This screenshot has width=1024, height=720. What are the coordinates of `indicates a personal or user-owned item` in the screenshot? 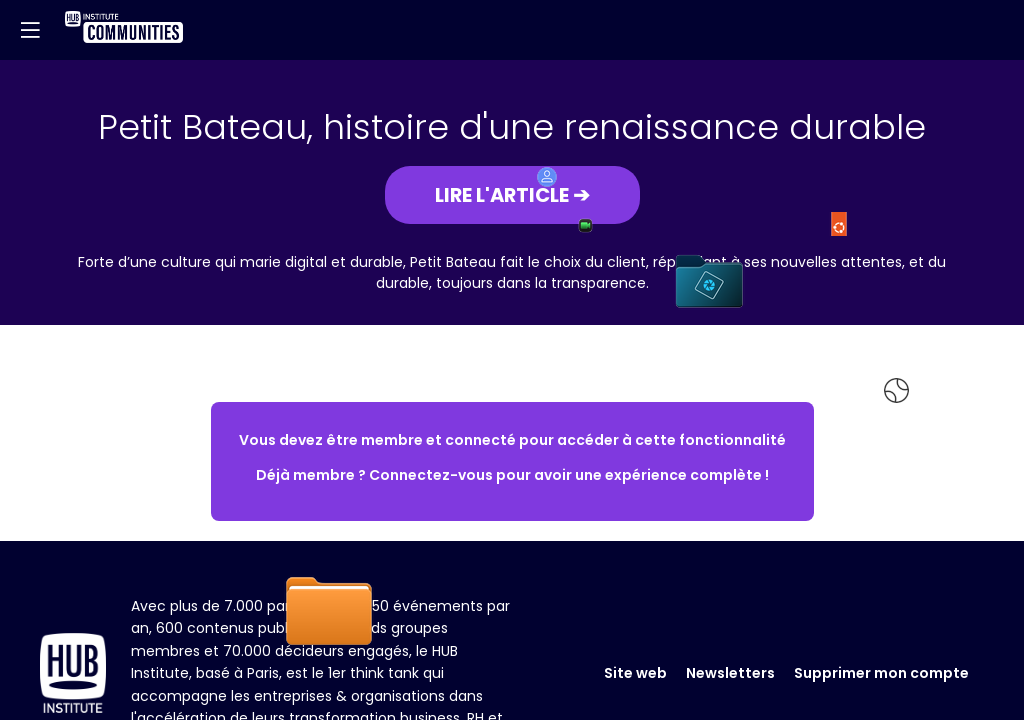 It's located at (547, 177).